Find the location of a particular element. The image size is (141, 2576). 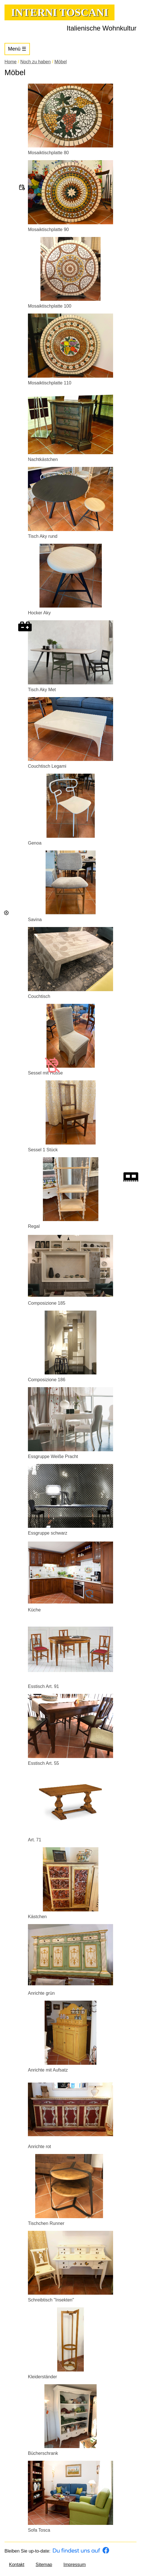

enable automatic brightness adjustment is located at coordinates (6, 913).